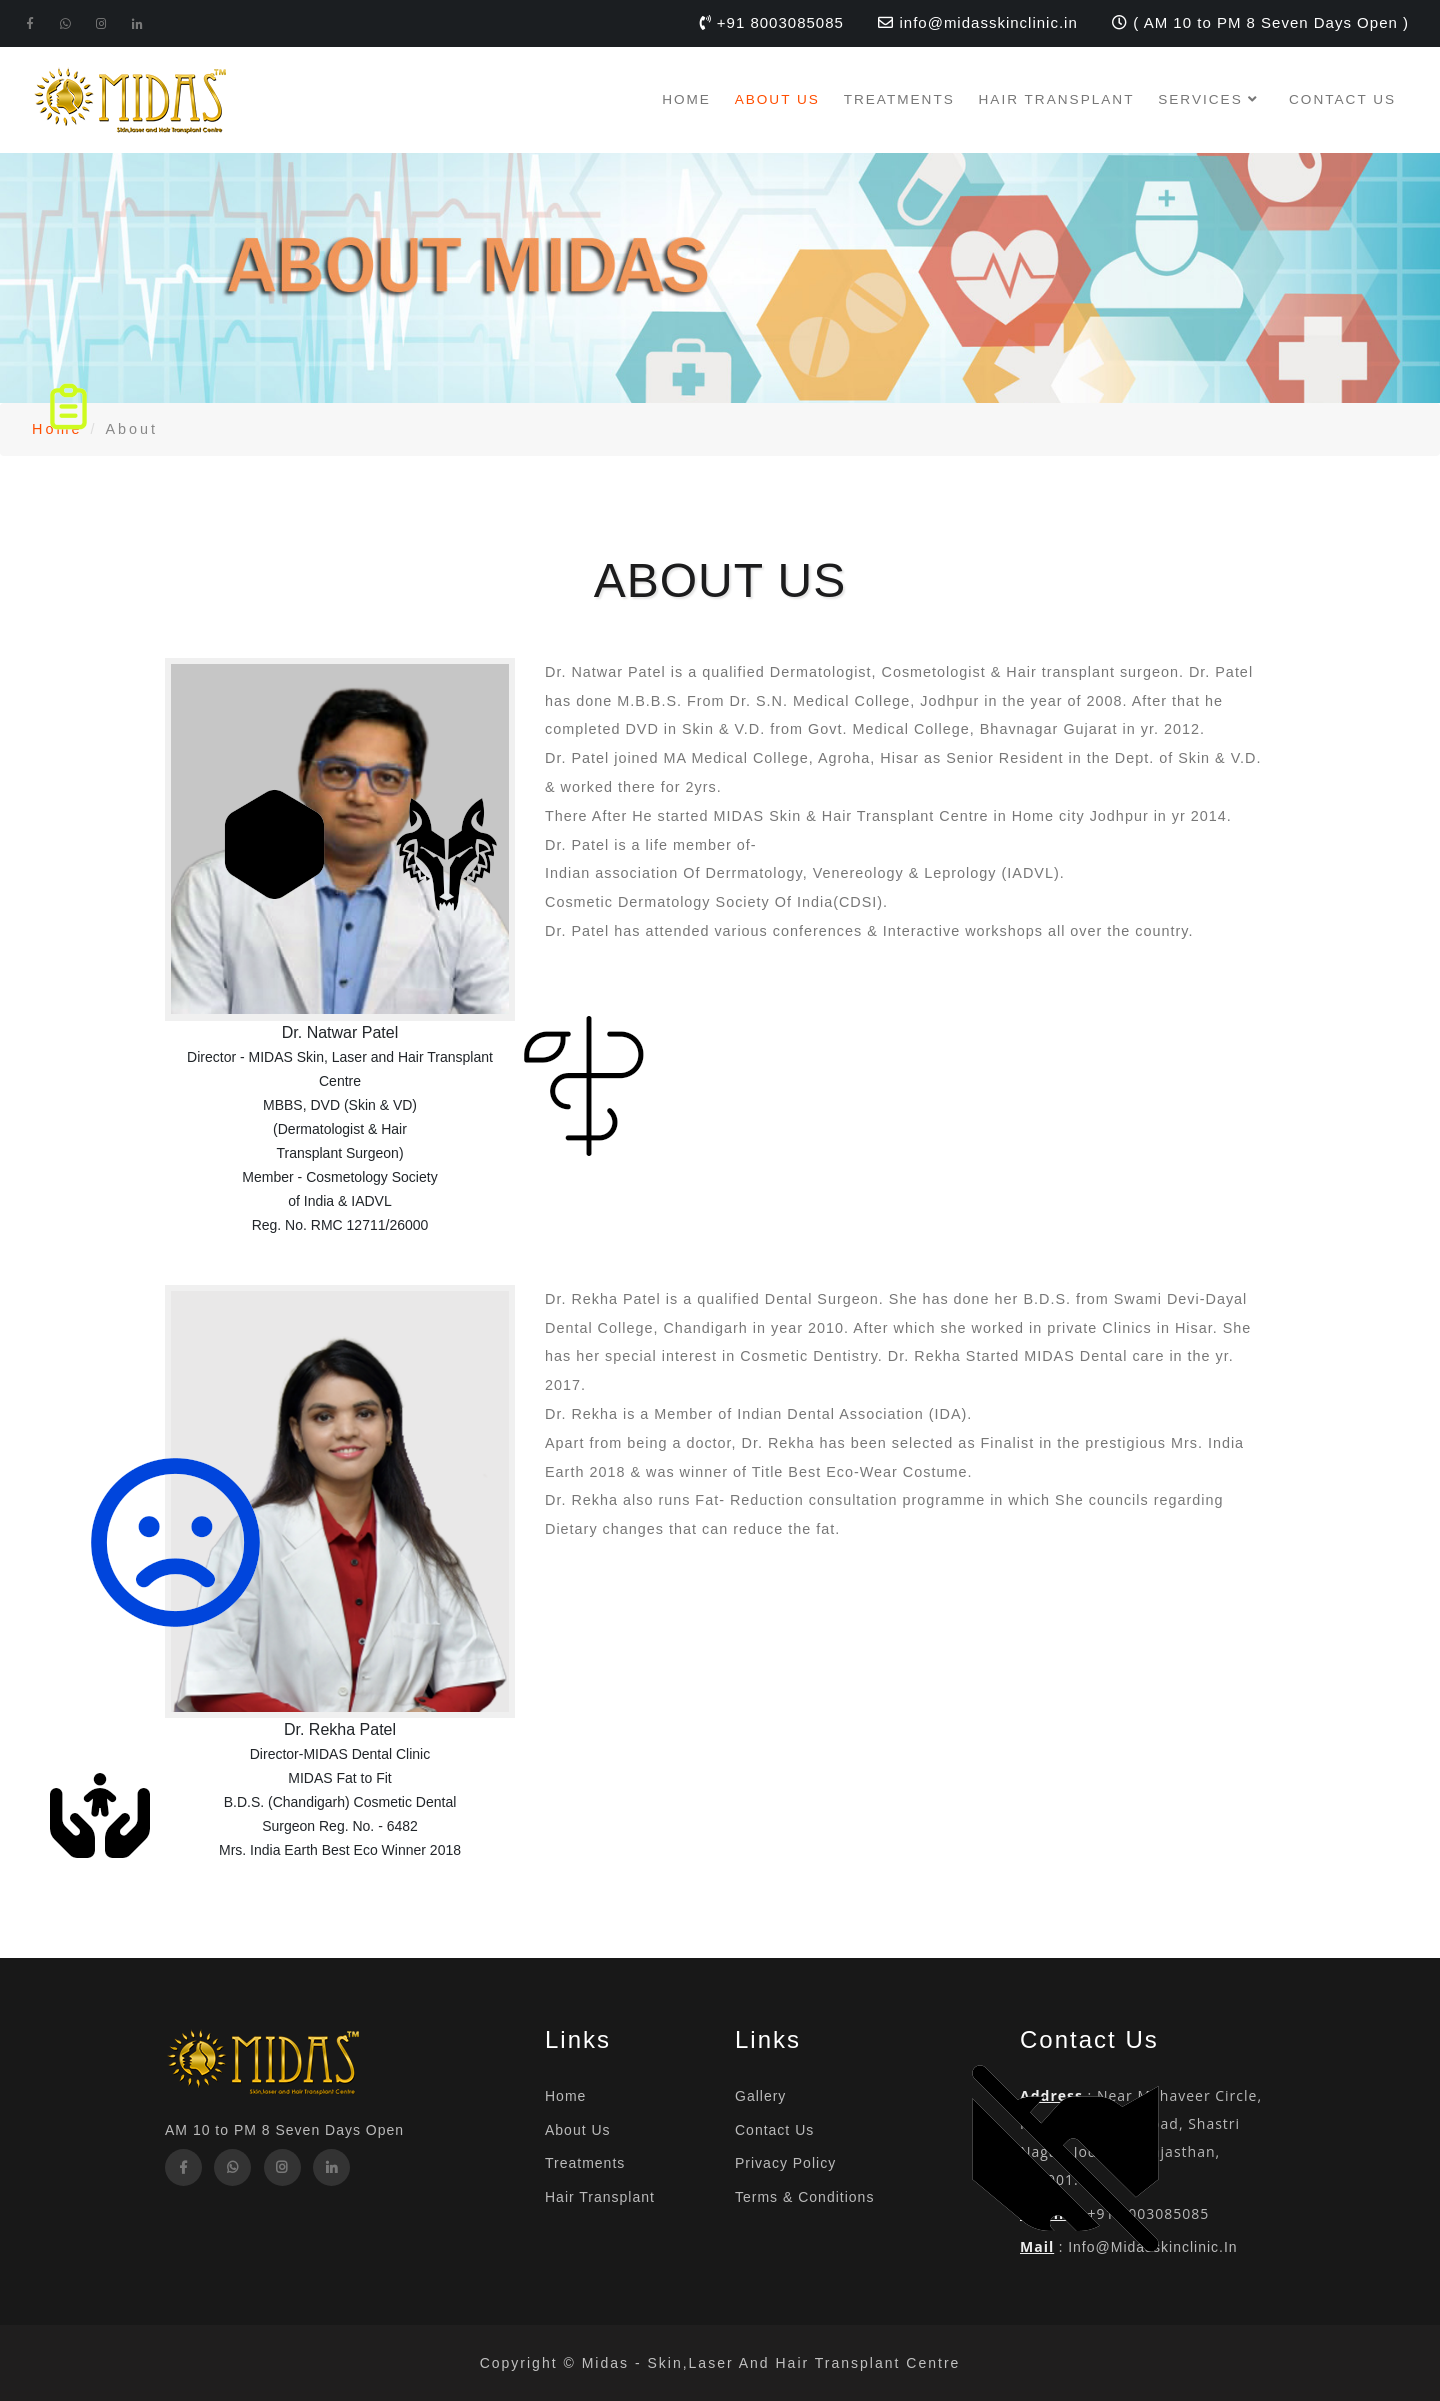  What do you see at coordinates (175, 1542) in the screenshot?
I see `indicates negative feedback or dissatisfaction` at bounding box center [175, 1542].